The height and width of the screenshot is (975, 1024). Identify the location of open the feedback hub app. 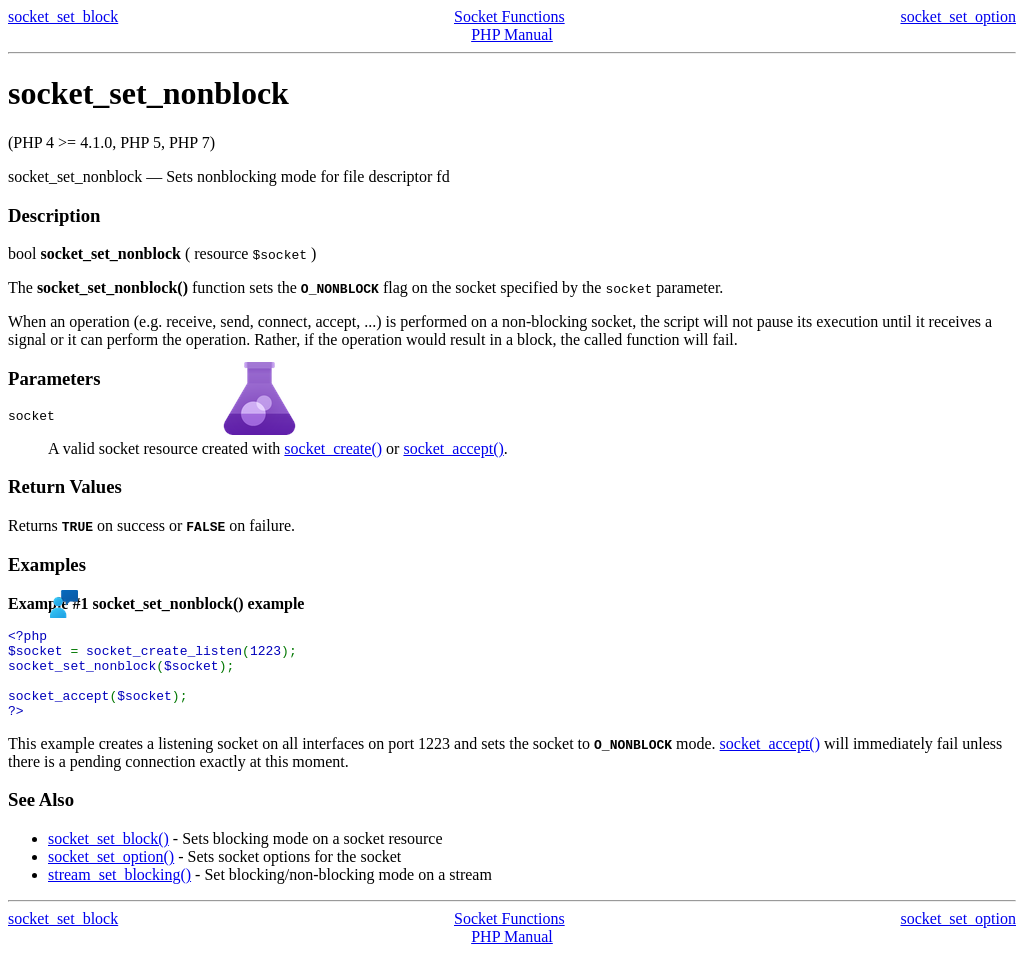
(64, 604).